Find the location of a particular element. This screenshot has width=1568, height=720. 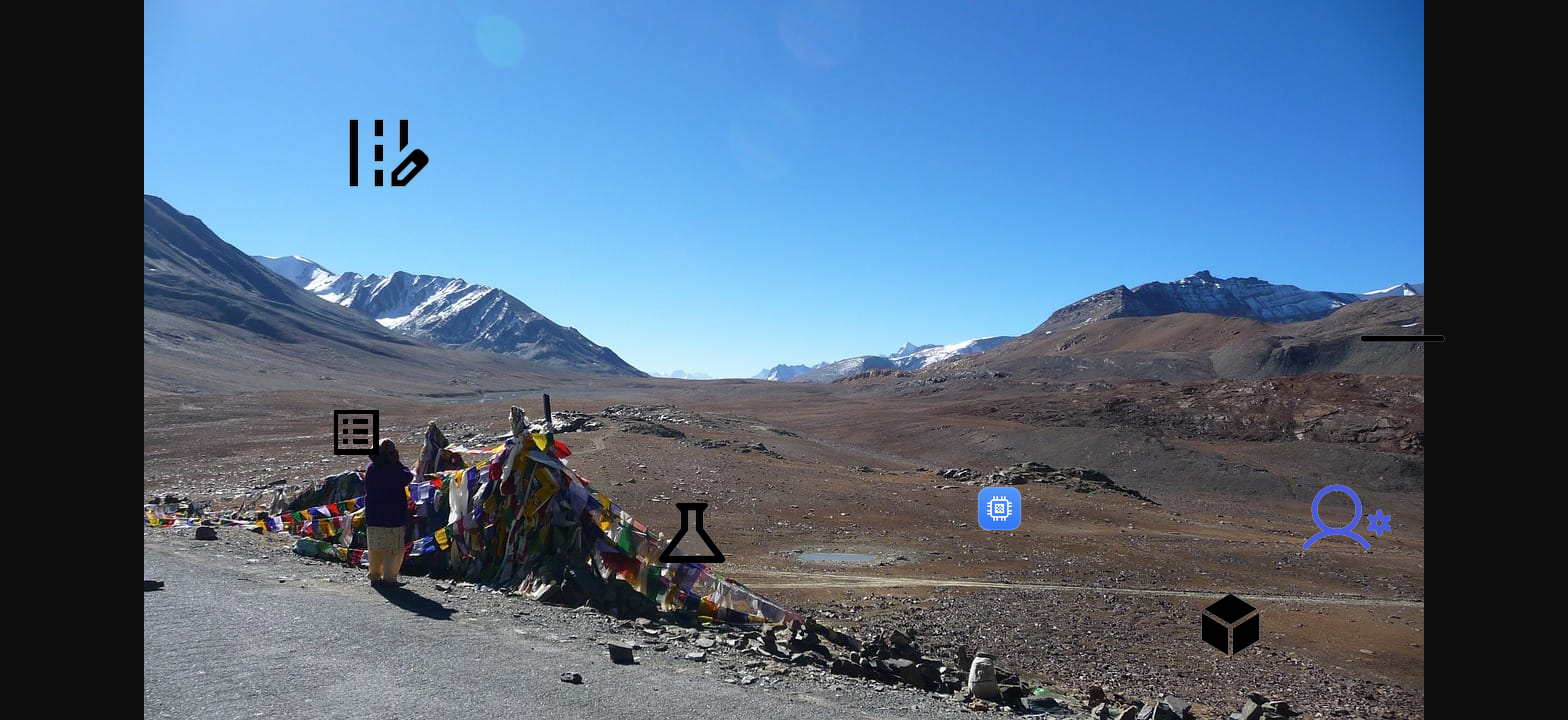

edit road or route details is located at coordinates (383, 153).